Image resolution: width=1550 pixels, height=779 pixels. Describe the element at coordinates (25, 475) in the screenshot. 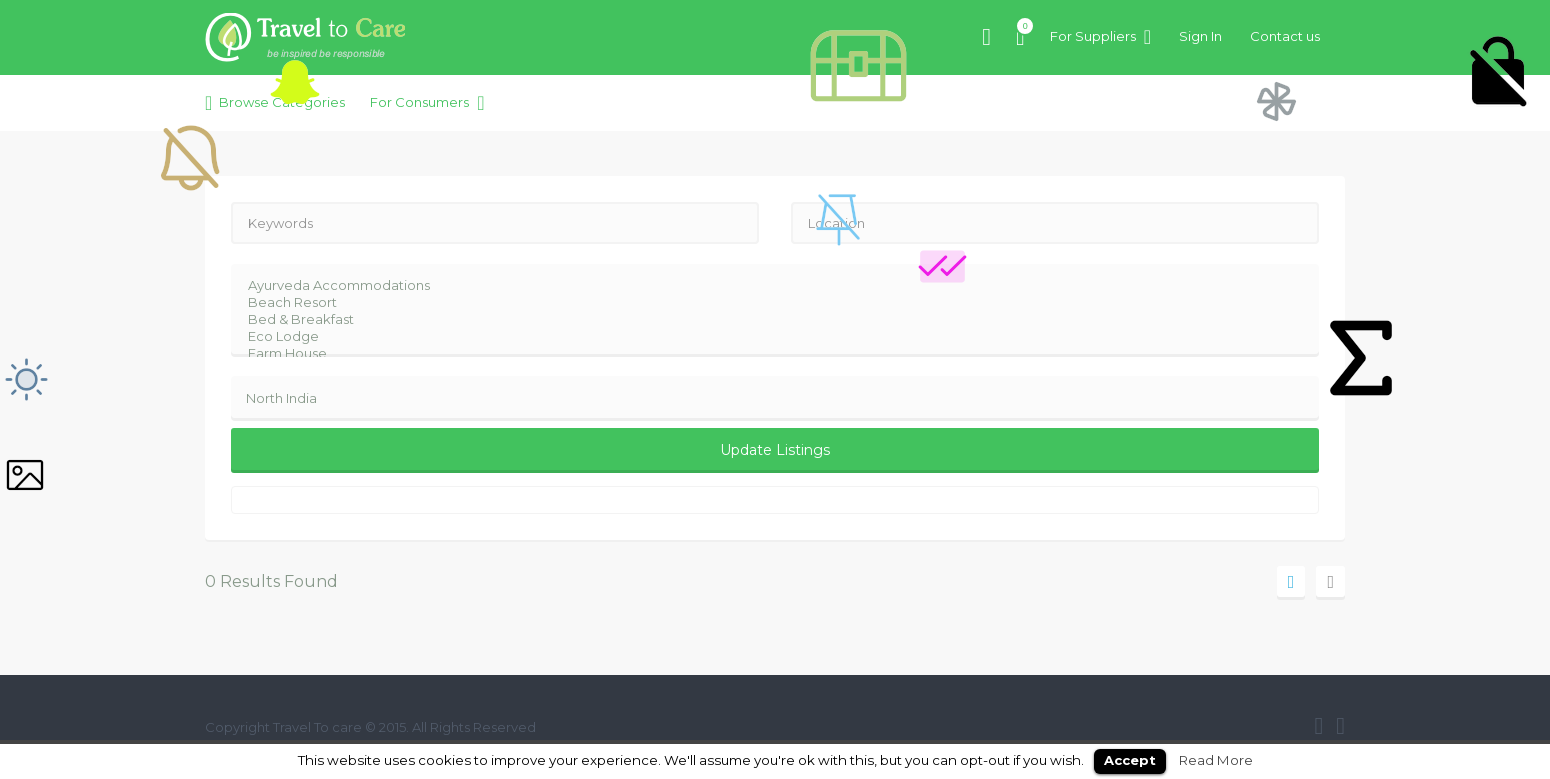

I see `view media file` at that location.